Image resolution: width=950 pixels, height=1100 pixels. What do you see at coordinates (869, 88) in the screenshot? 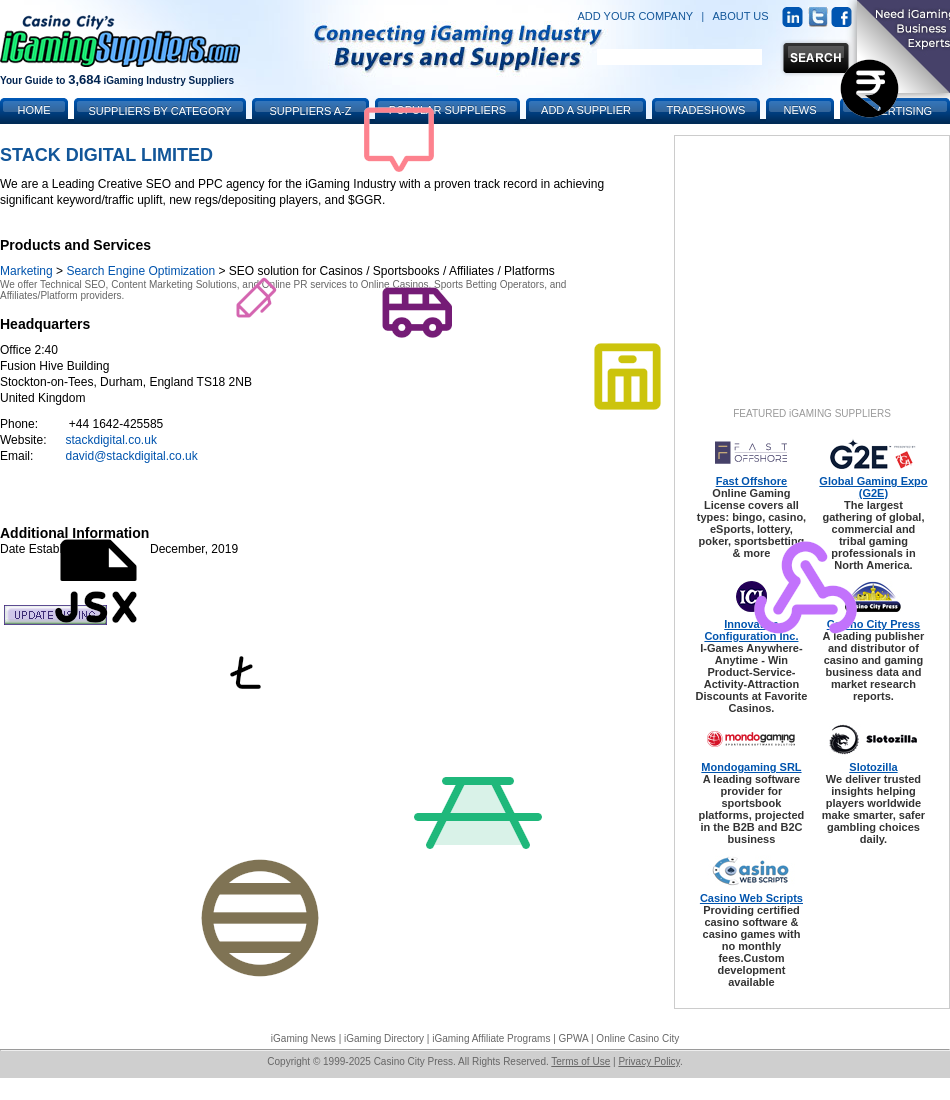
I see `view price in Indian rupees` at bounding box center [869, 88].